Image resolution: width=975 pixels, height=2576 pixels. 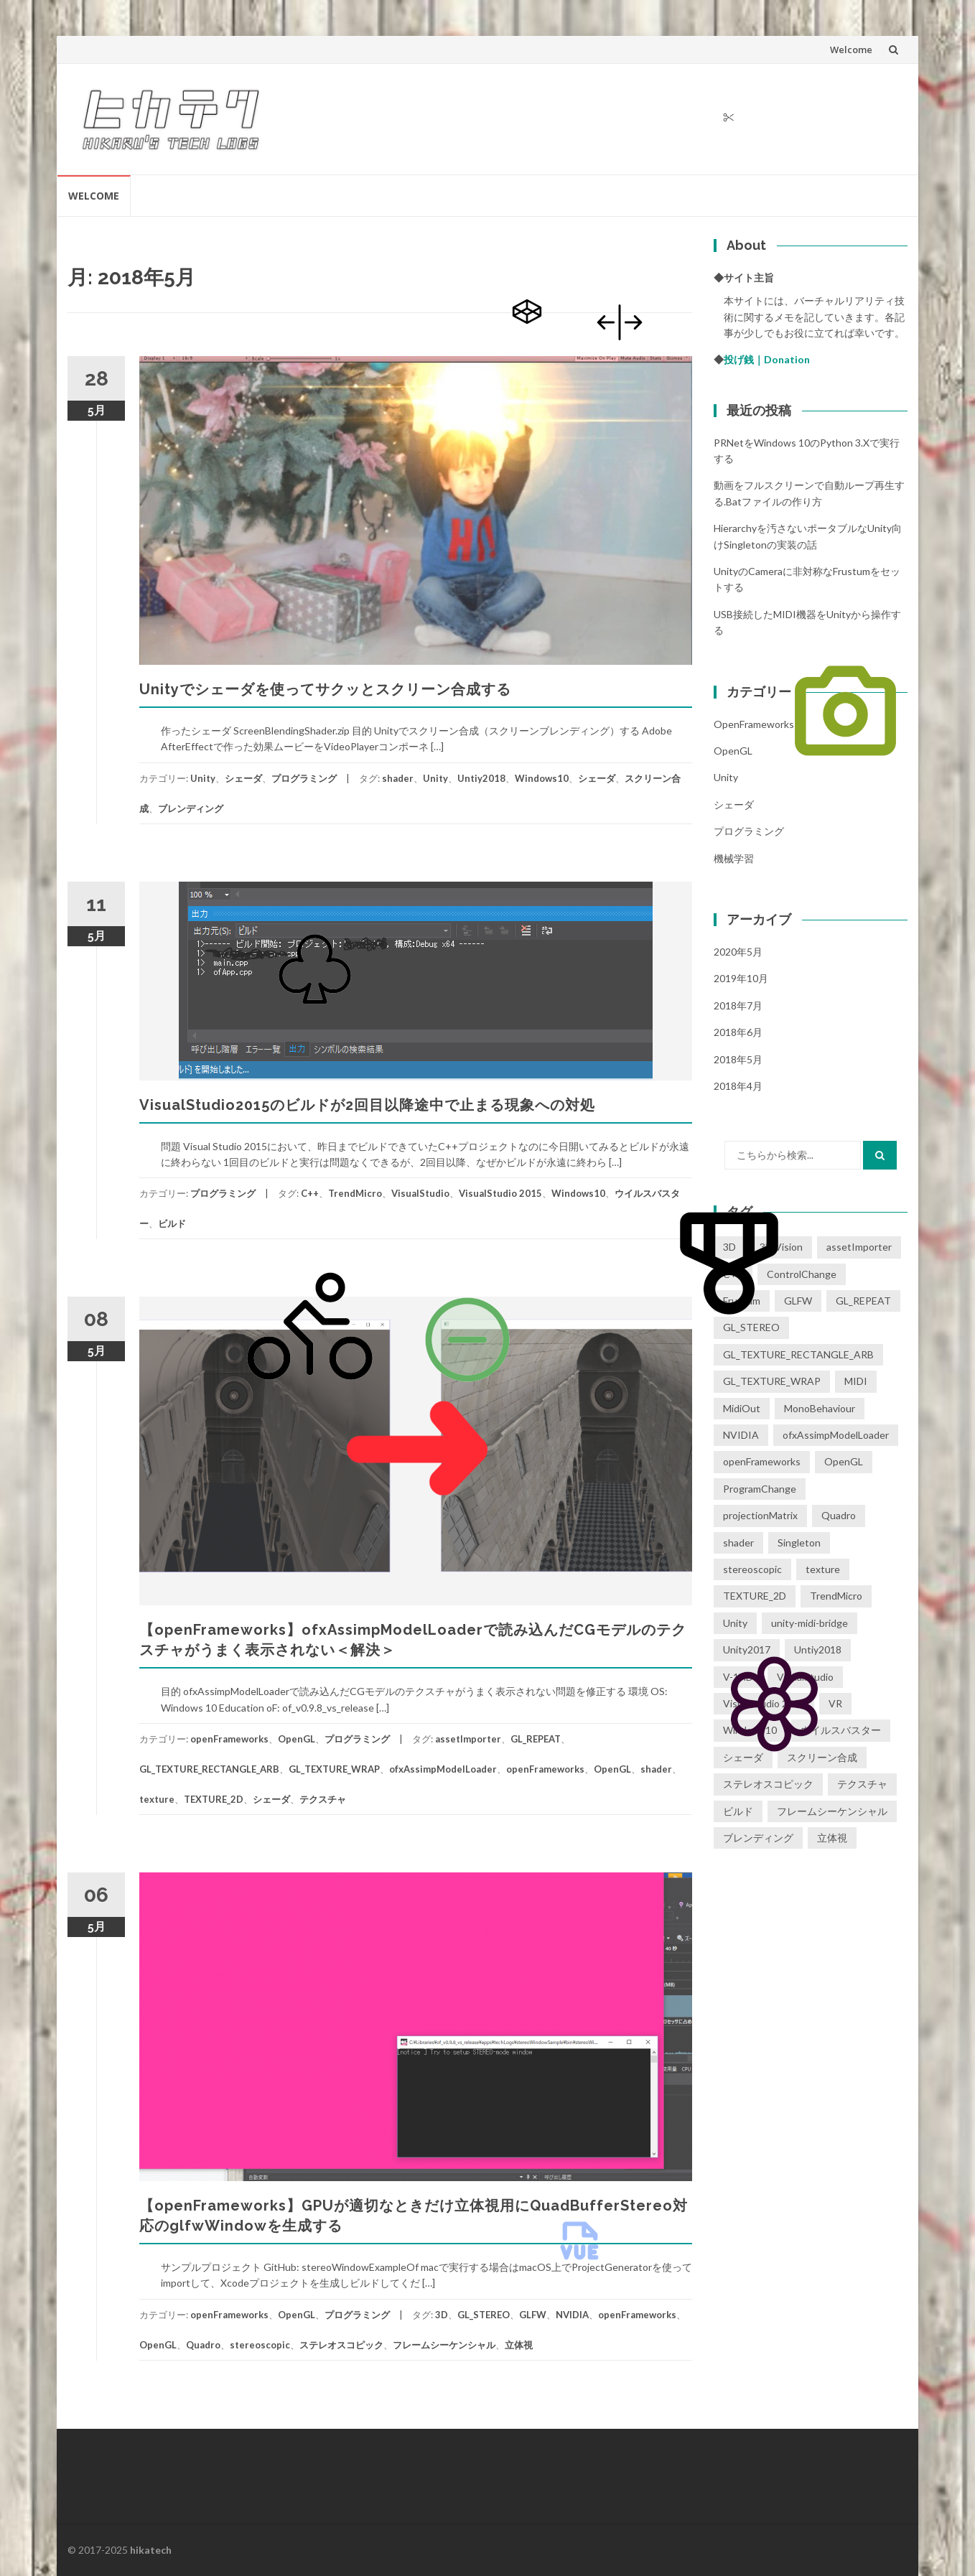 I want to click on indicates clubs suit in a card game, so click(x=314, y=970).